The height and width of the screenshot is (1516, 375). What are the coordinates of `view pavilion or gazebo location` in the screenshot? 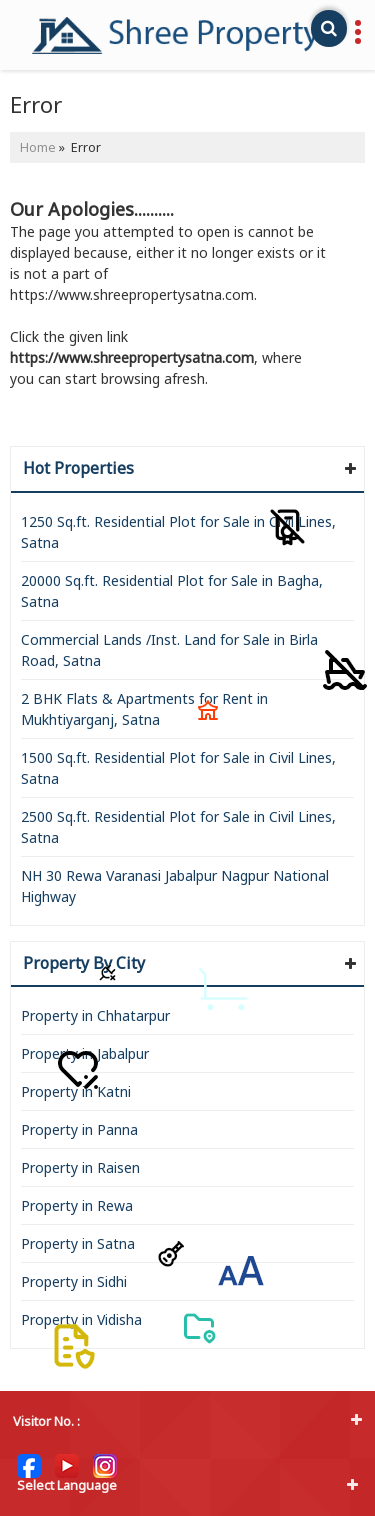 It's located at (208, 710).